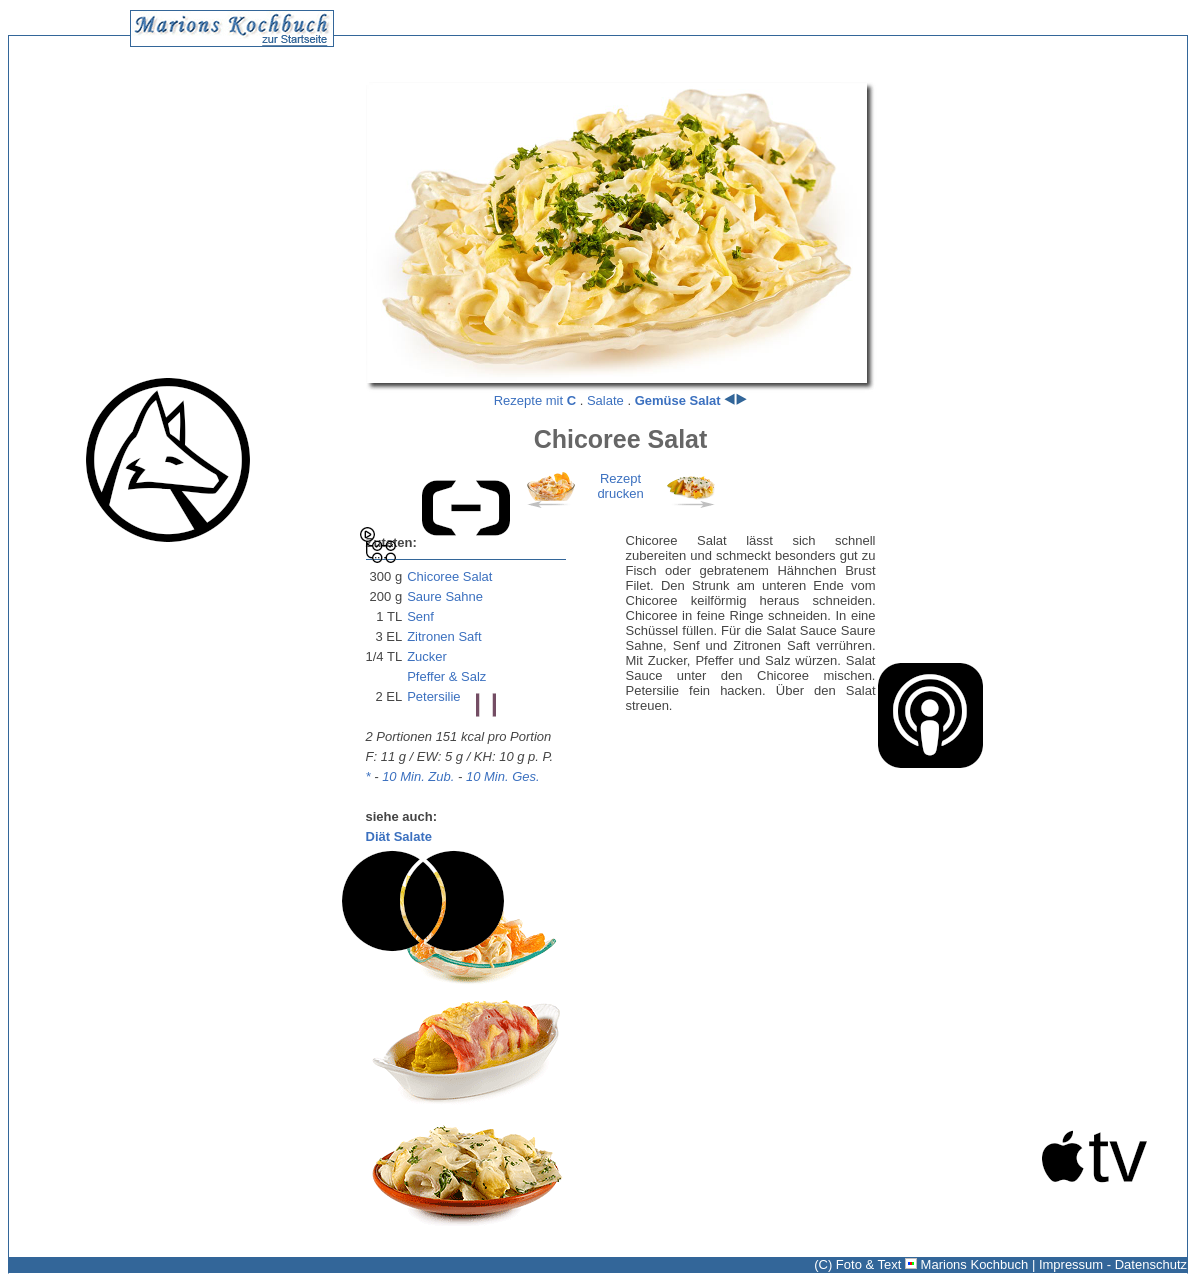 The width and height of the screenshot is (1196, 1282). What do you see at coordinates (930, 715) in the screenshot?
I see `open apple podcasts app` at bounding box center [930, 715].